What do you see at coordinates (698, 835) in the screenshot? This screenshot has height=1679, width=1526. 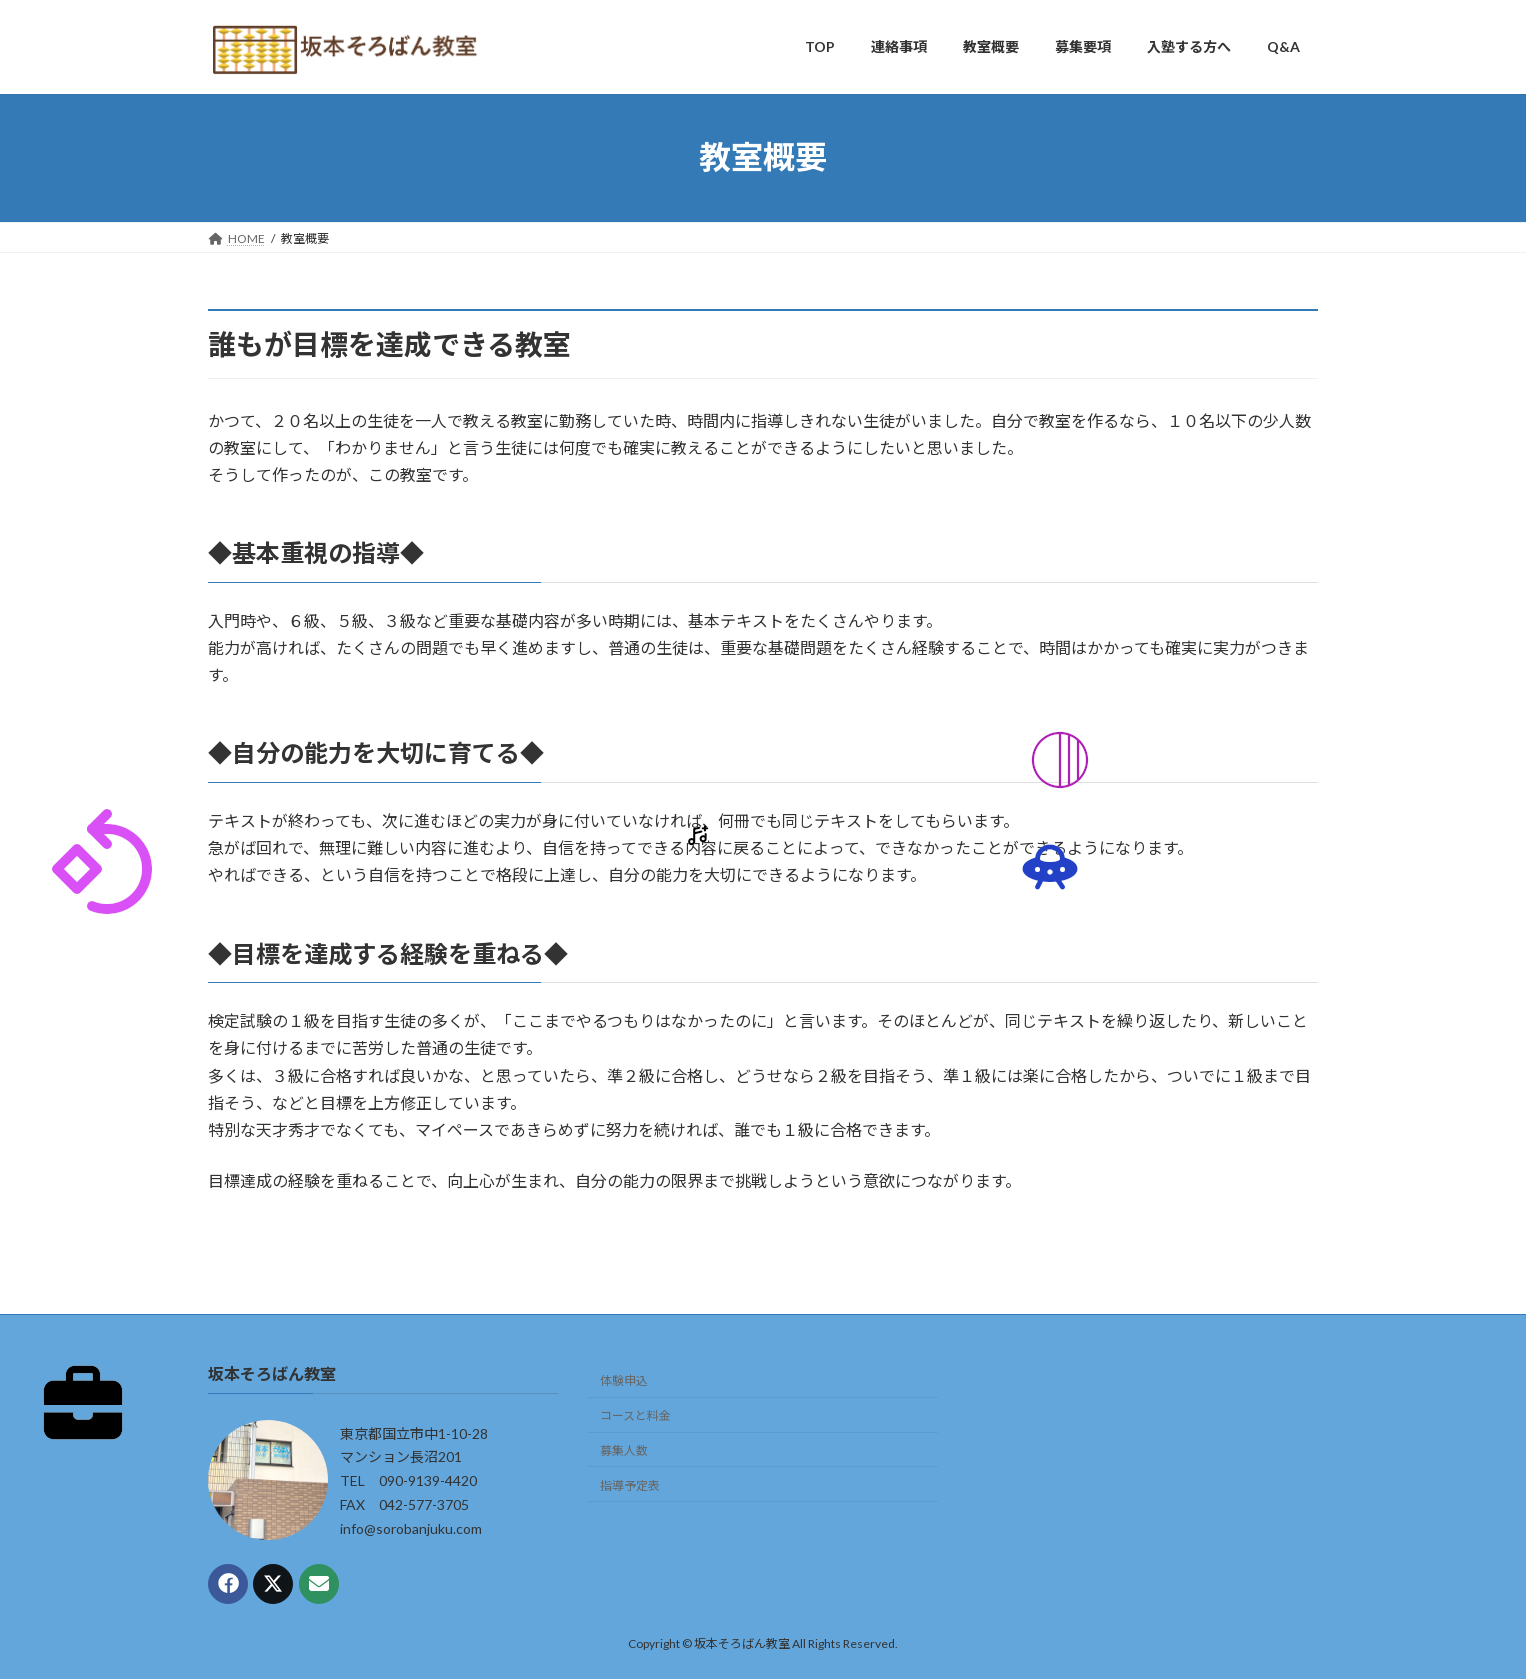 I see `add a new song to playlist` at bounding box center [698, 835].